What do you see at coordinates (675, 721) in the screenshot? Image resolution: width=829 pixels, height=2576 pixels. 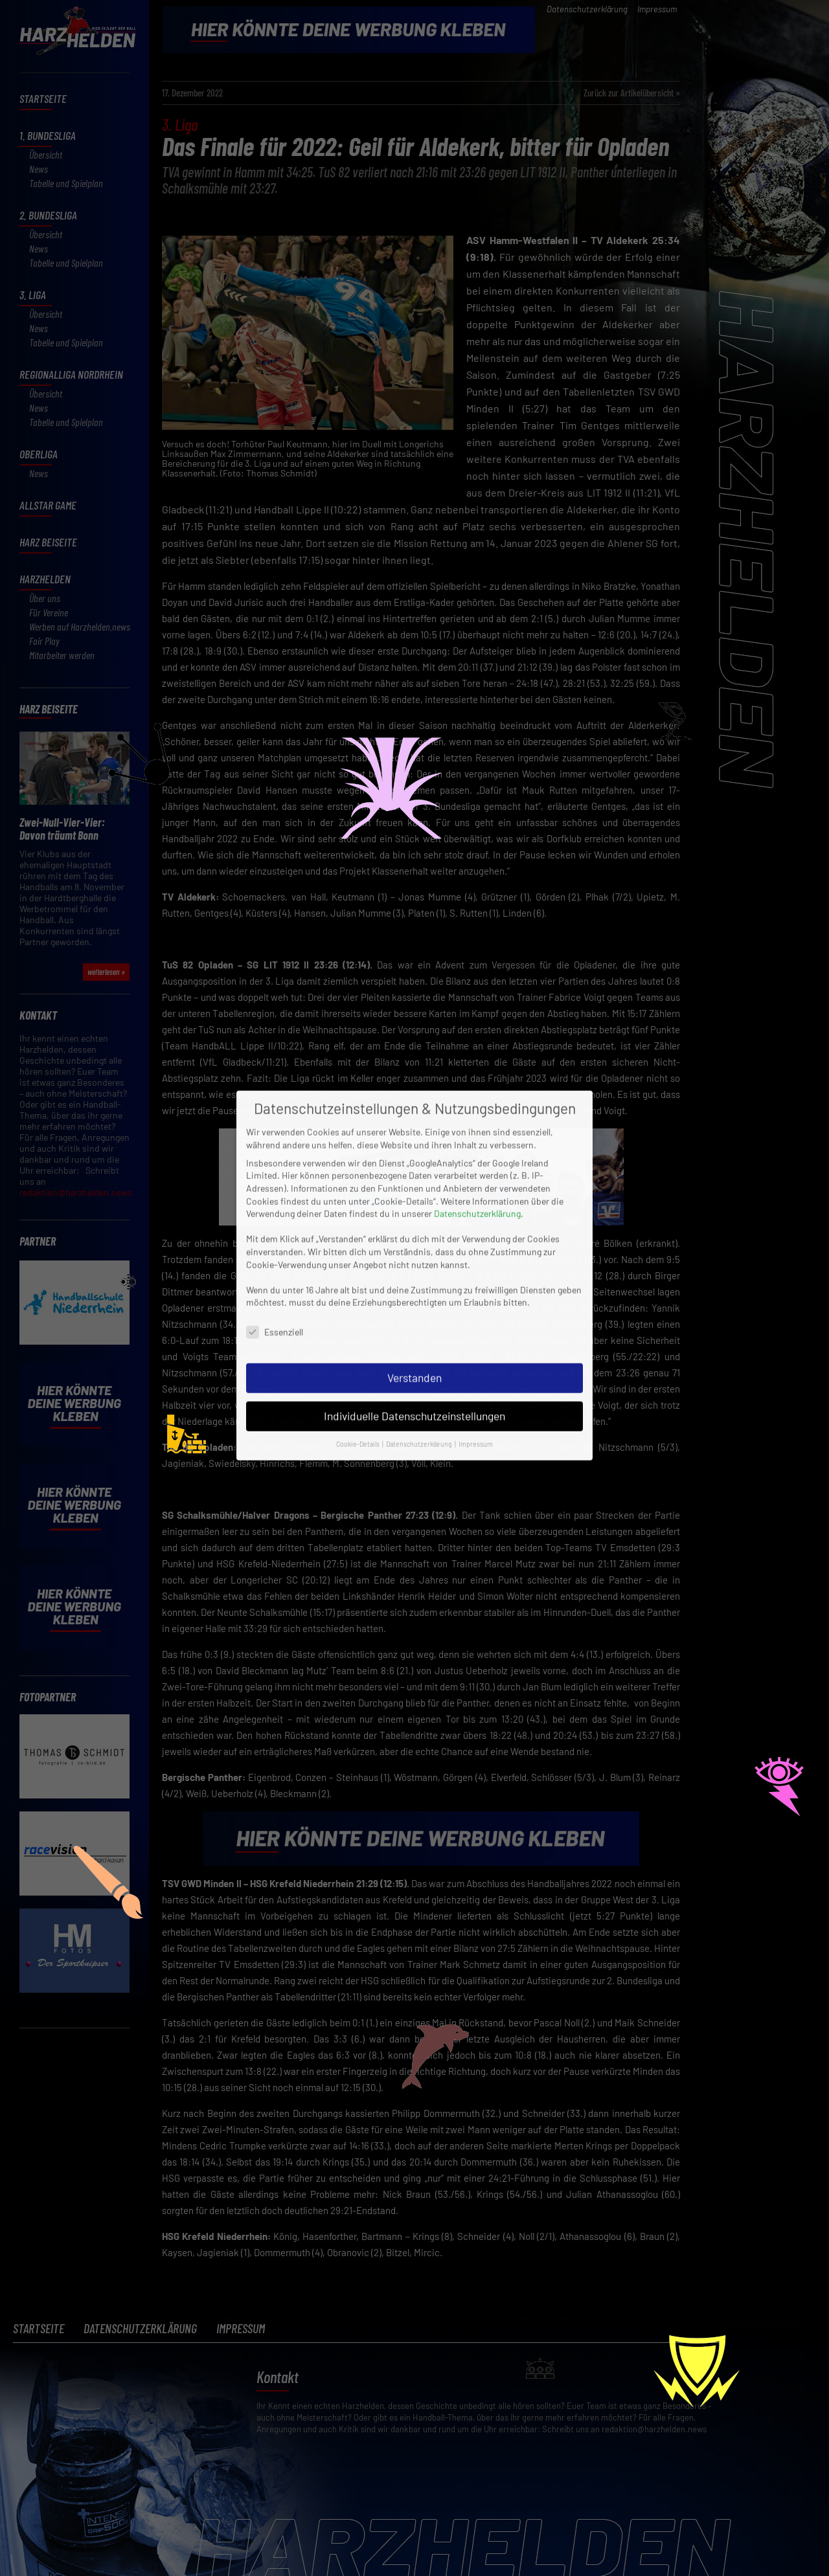 I see `select robotic leg equipment or upgrade` at bounding box center [675, 721].